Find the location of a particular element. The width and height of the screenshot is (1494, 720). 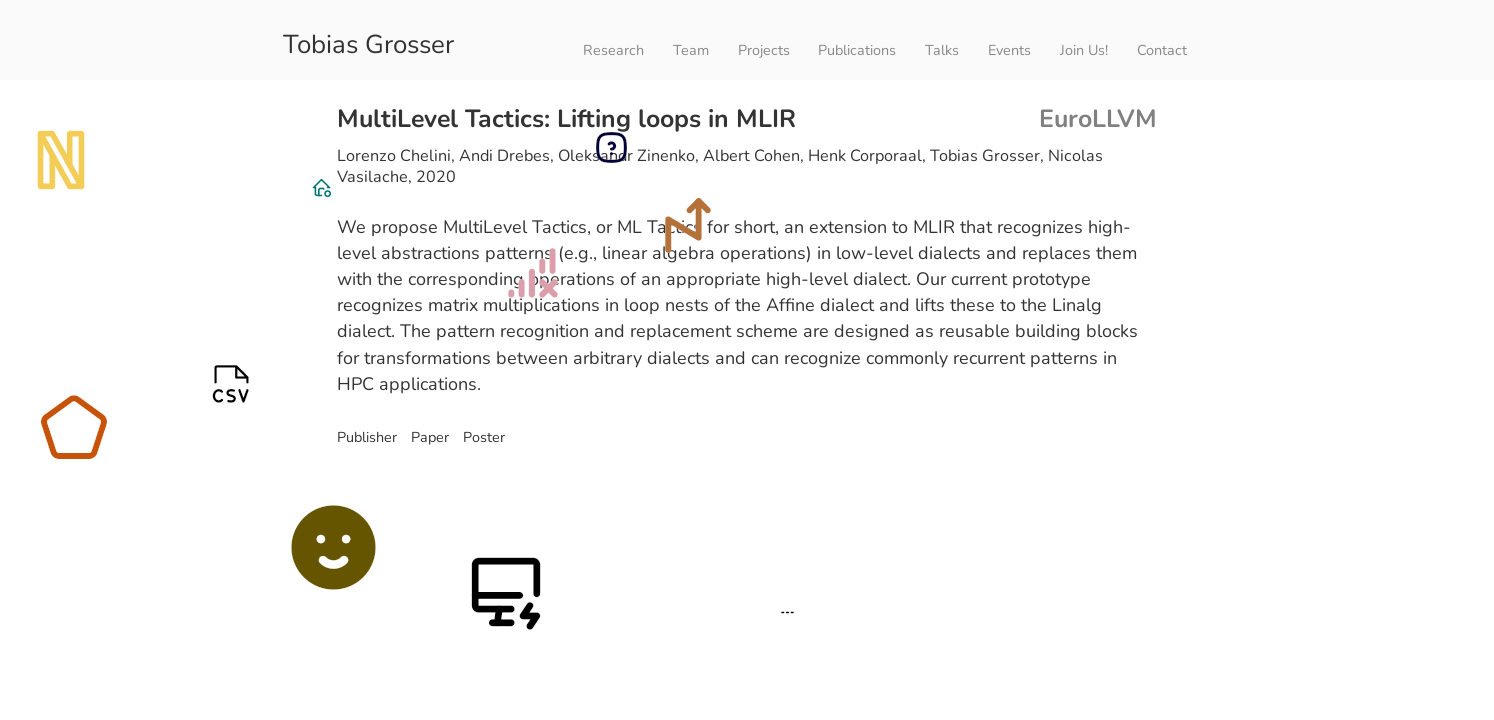

no cellular signal available is located at coordinates (534, 276).